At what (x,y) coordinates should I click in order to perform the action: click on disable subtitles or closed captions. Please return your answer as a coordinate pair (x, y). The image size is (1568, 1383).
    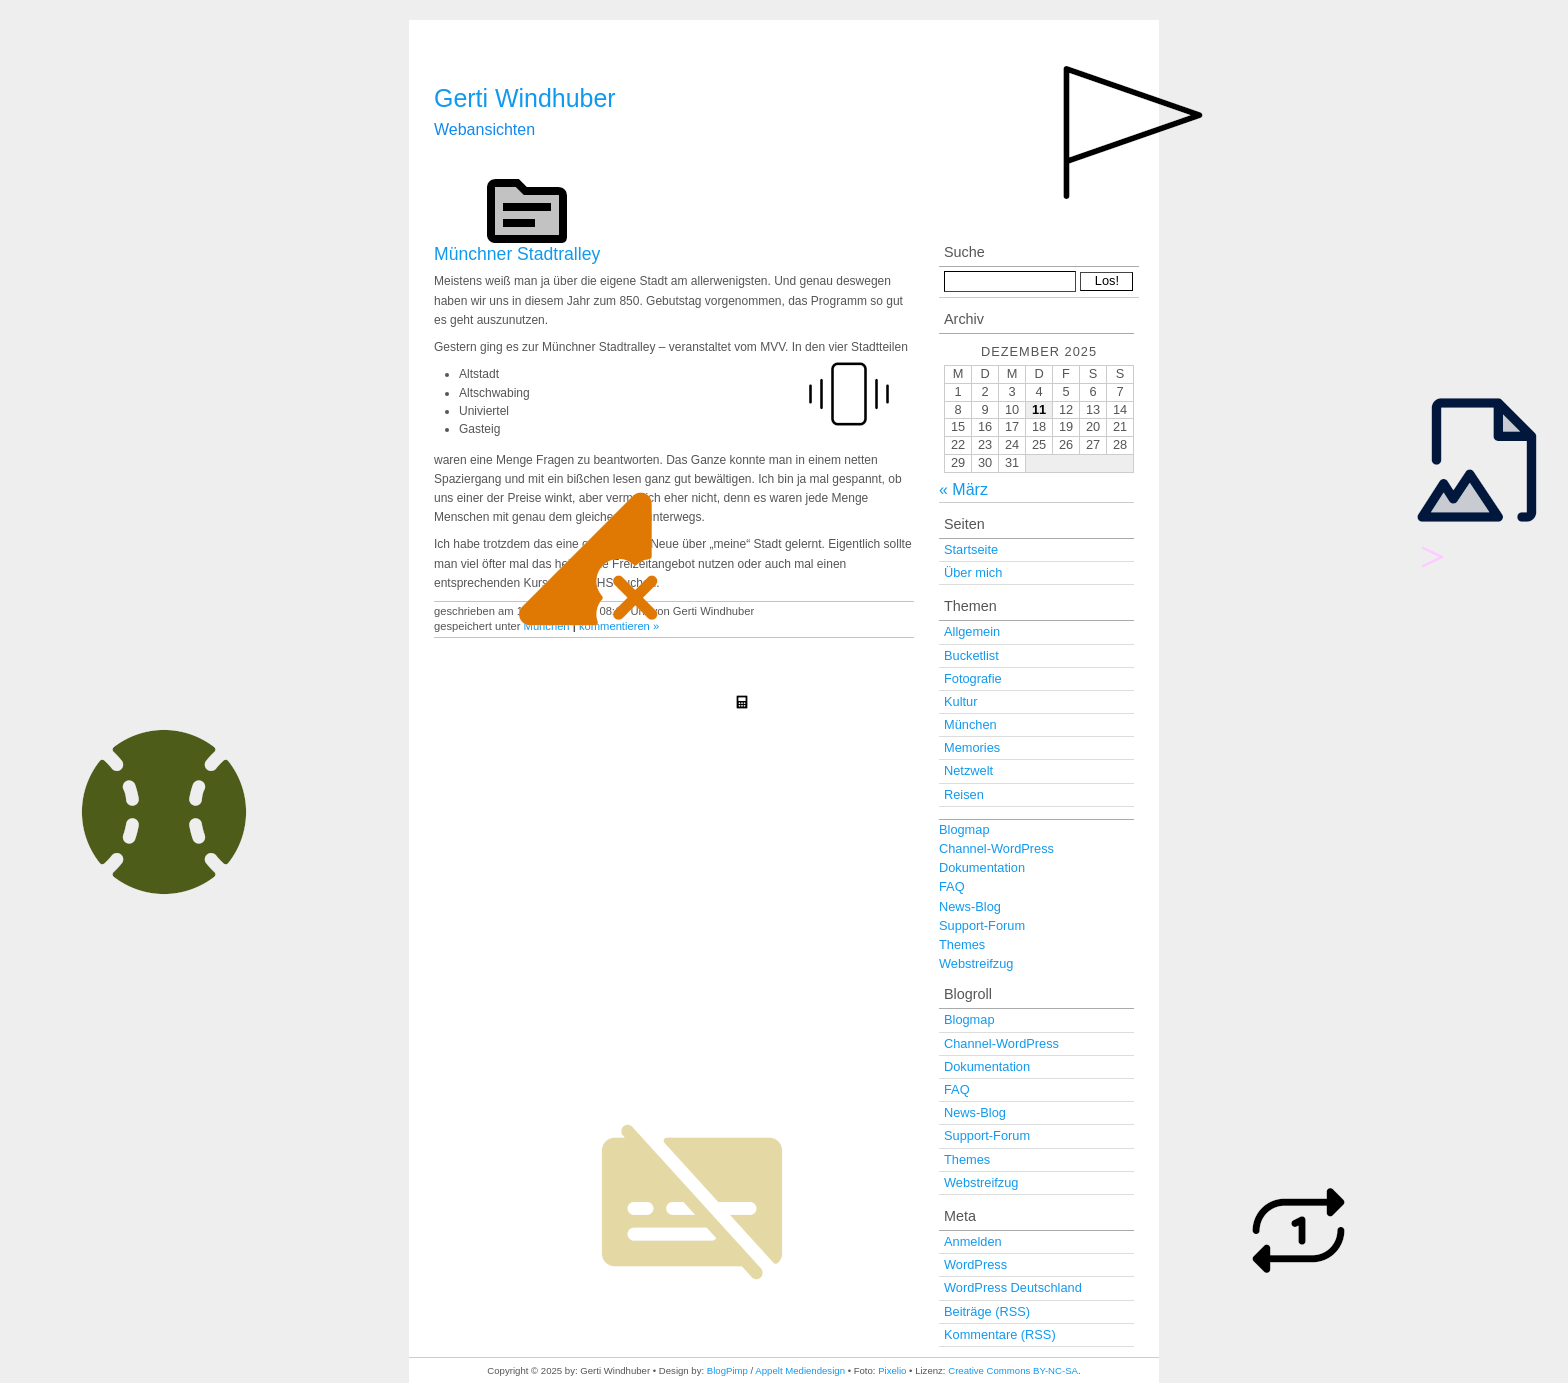
    Looking at the image, I should click on (692, 1202).